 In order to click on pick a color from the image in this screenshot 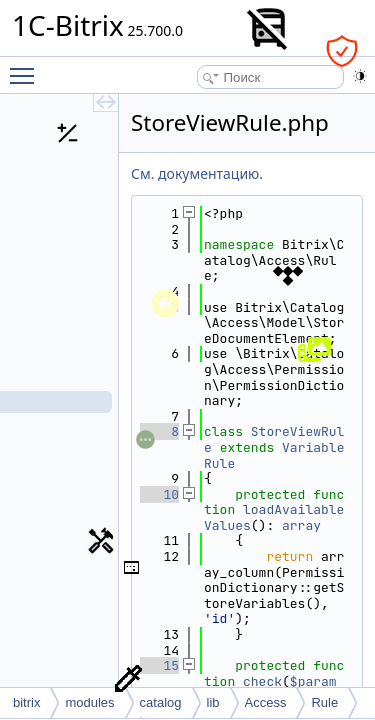, I will do `click(128, 678)`.